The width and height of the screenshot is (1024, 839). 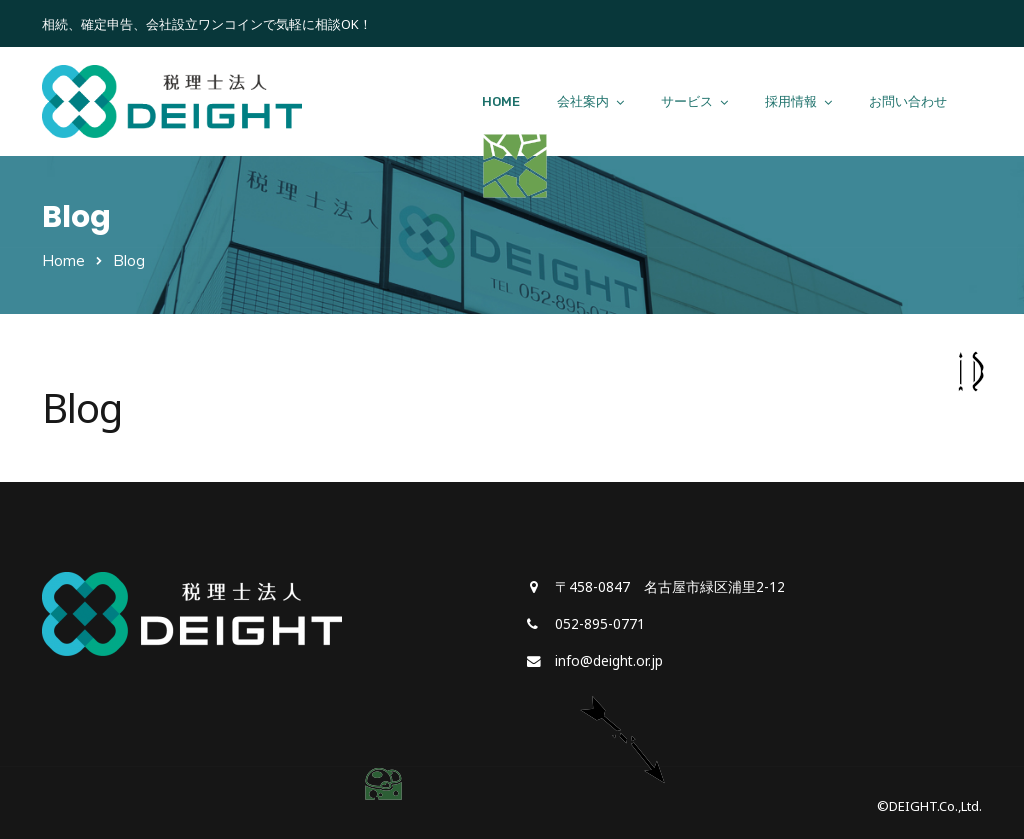 I want to click on indicates a brewing or crafting process in progress, so click(x=383, y=781).